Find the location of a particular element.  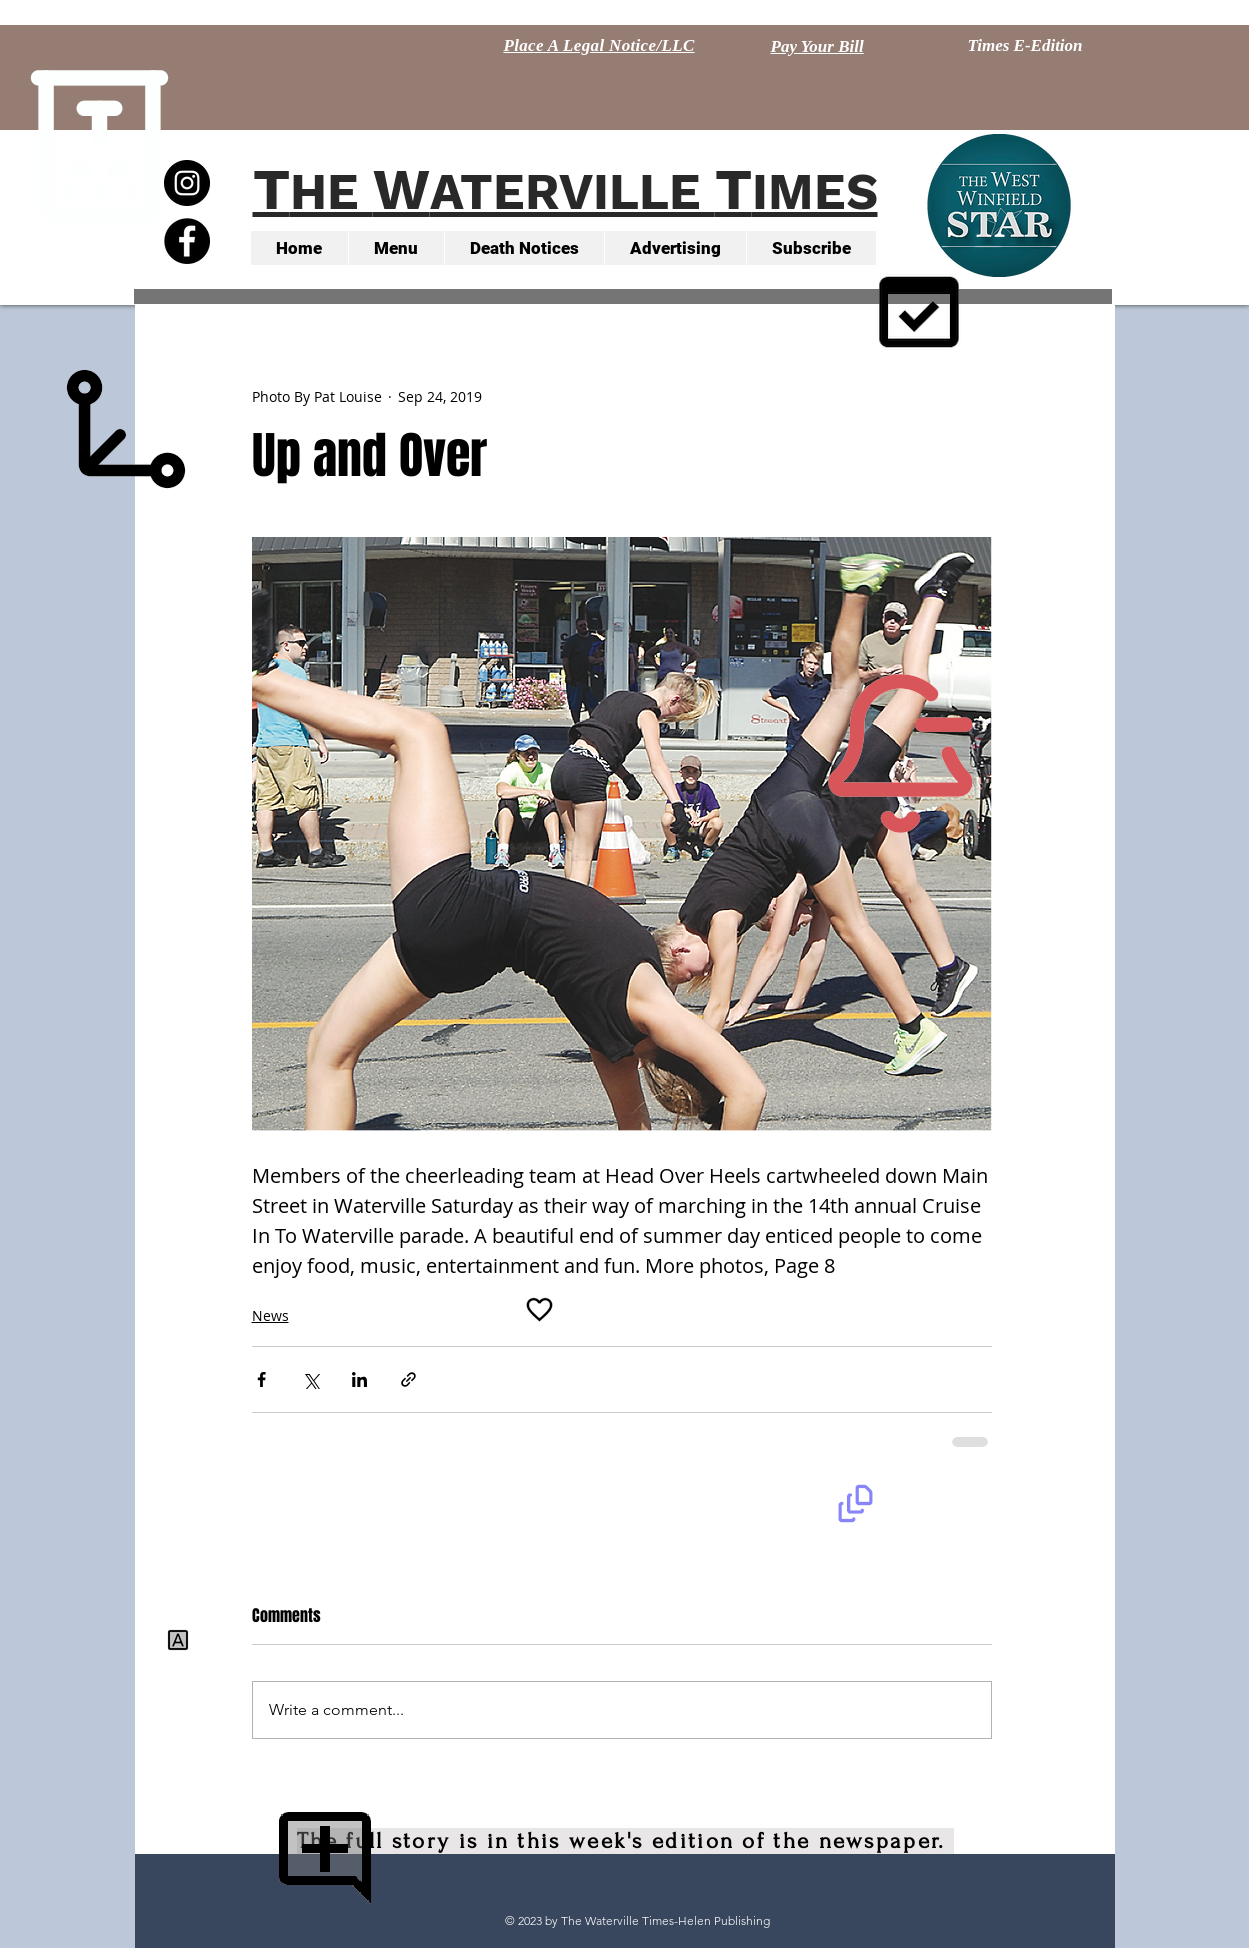

add a new comment is located at coordinates (325, 1858).